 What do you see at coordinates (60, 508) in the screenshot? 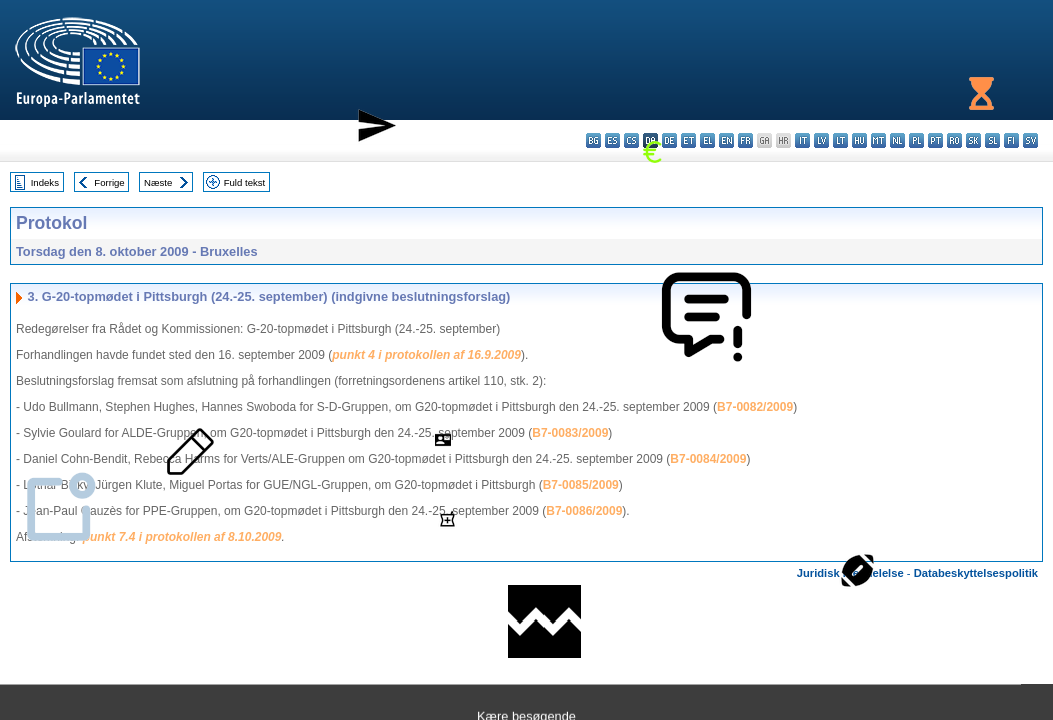
I see `view notifications` at bounding box center [60, 508].